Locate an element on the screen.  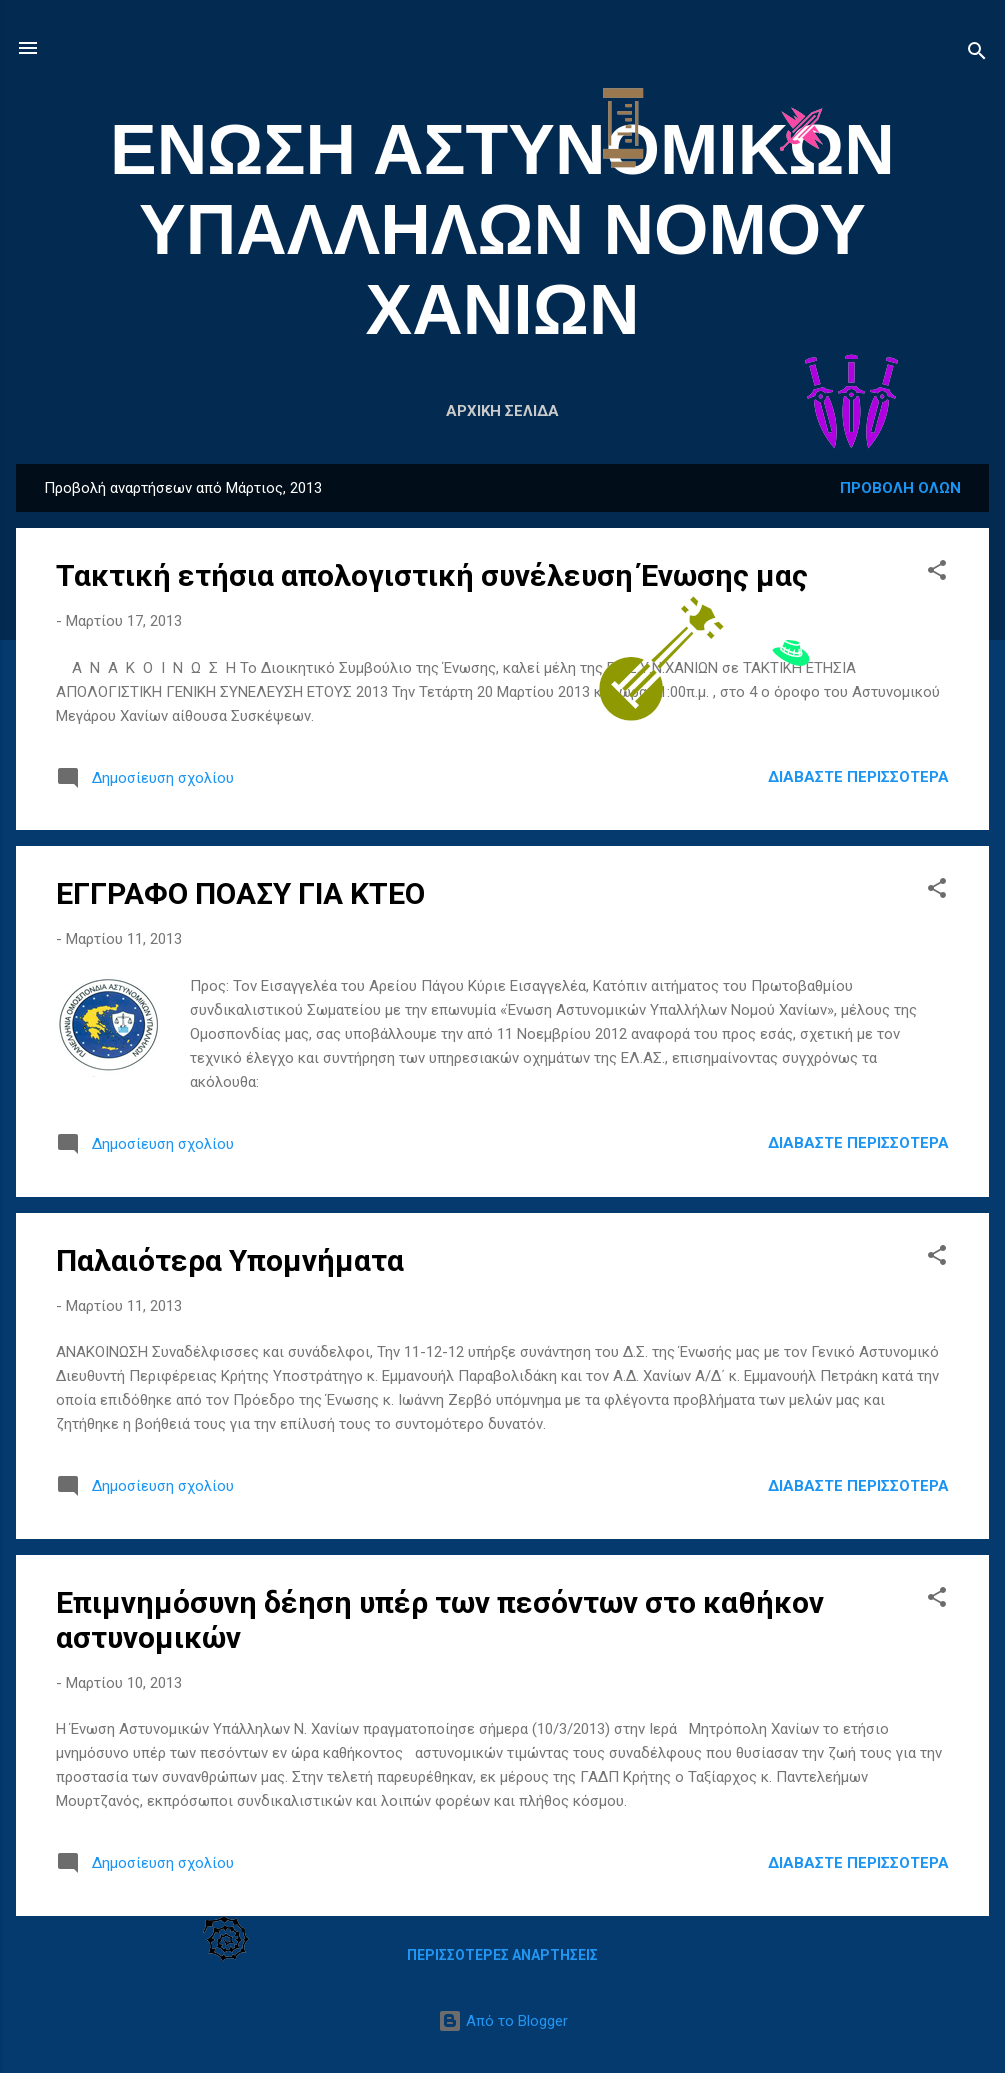
view temperature or measurement settings is located at coordinates (624, 128).